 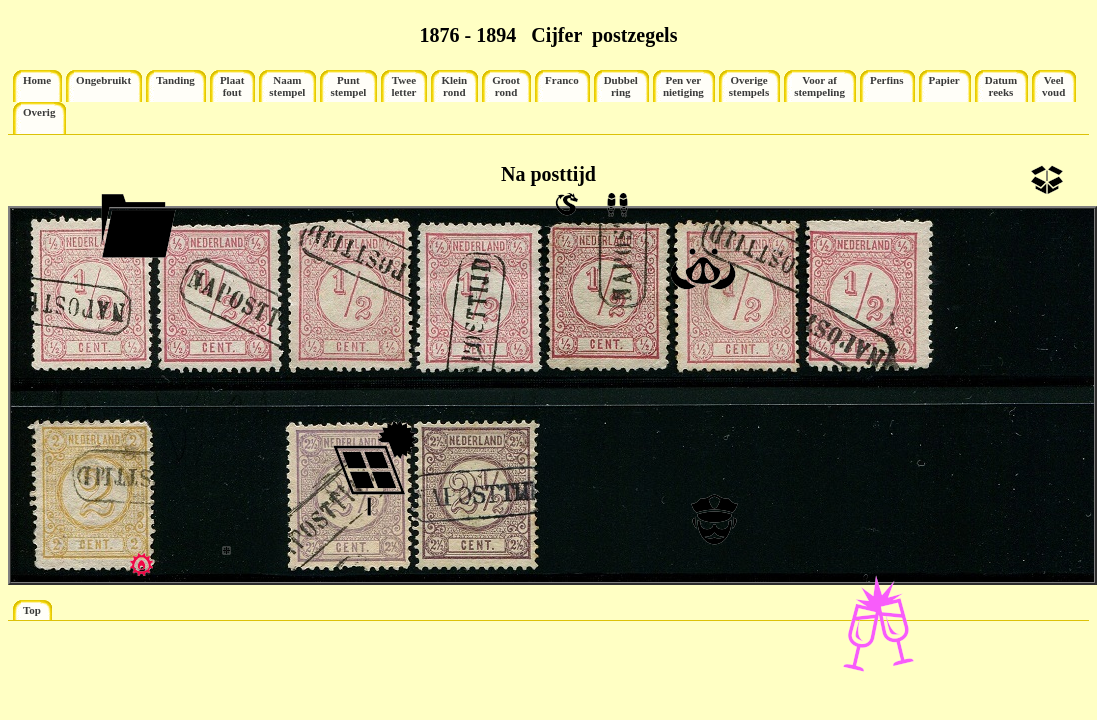 I want to click on open or browse files in a folder, so click(x=137, y=224).